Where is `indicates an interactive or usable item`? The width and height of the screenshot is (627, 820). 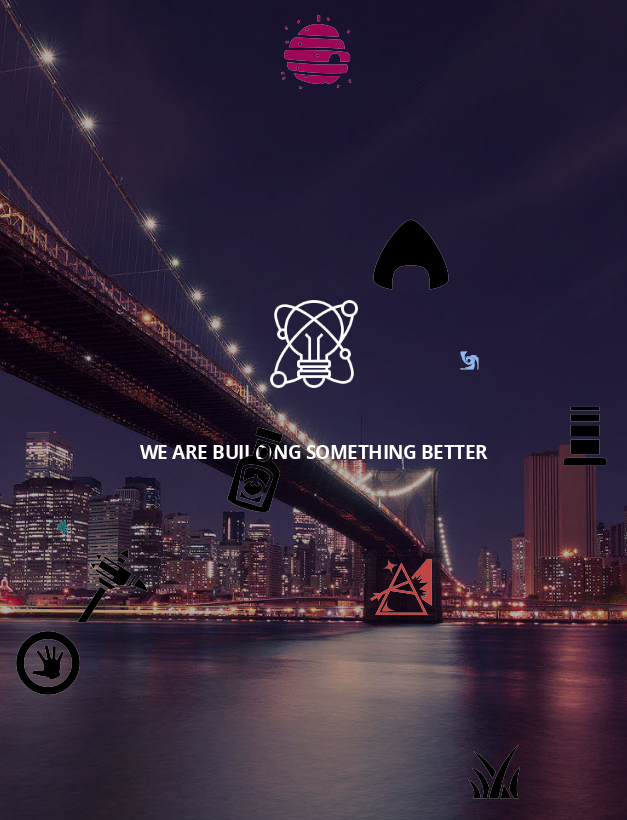
indicates an interactive or usable item is located at coordinates (48, 663).